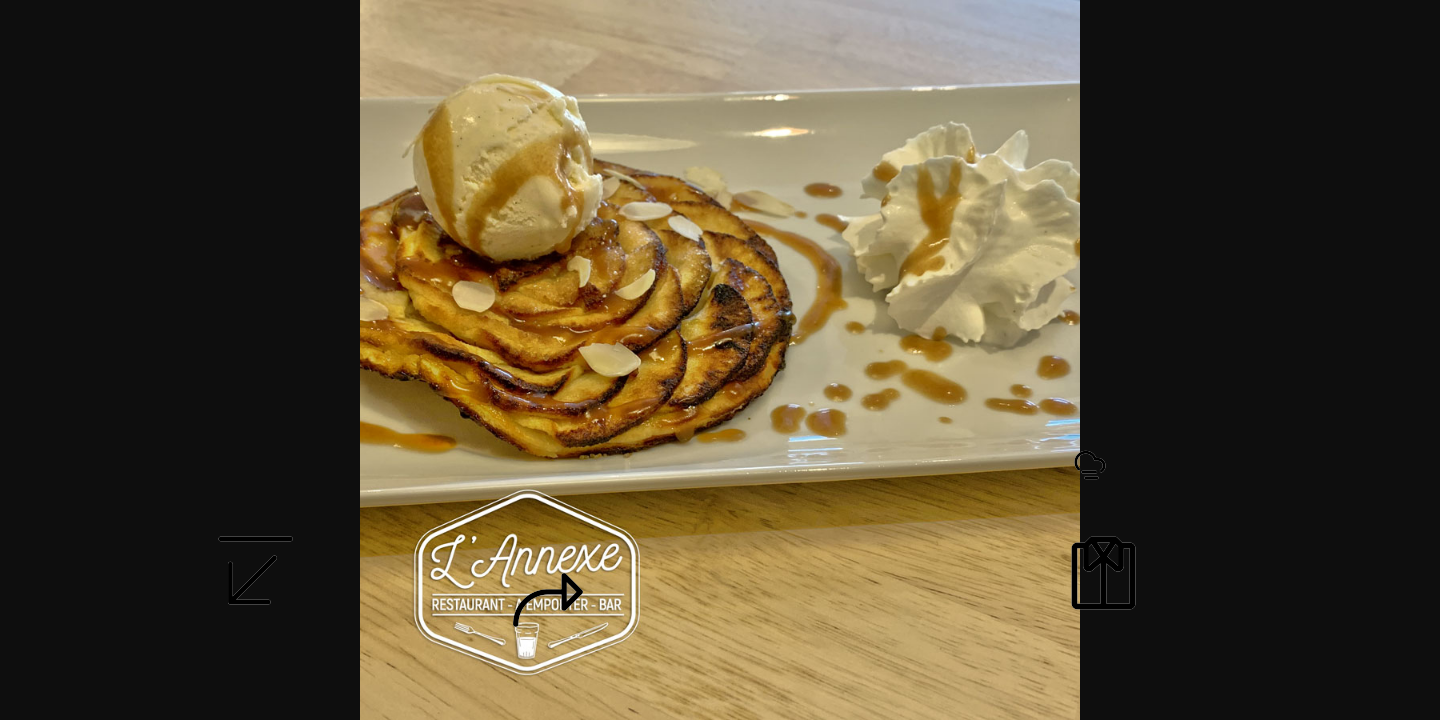 This screenshot has height=720, width=1440. I want to click on move item to bottom-left corner, so click(252, 570).